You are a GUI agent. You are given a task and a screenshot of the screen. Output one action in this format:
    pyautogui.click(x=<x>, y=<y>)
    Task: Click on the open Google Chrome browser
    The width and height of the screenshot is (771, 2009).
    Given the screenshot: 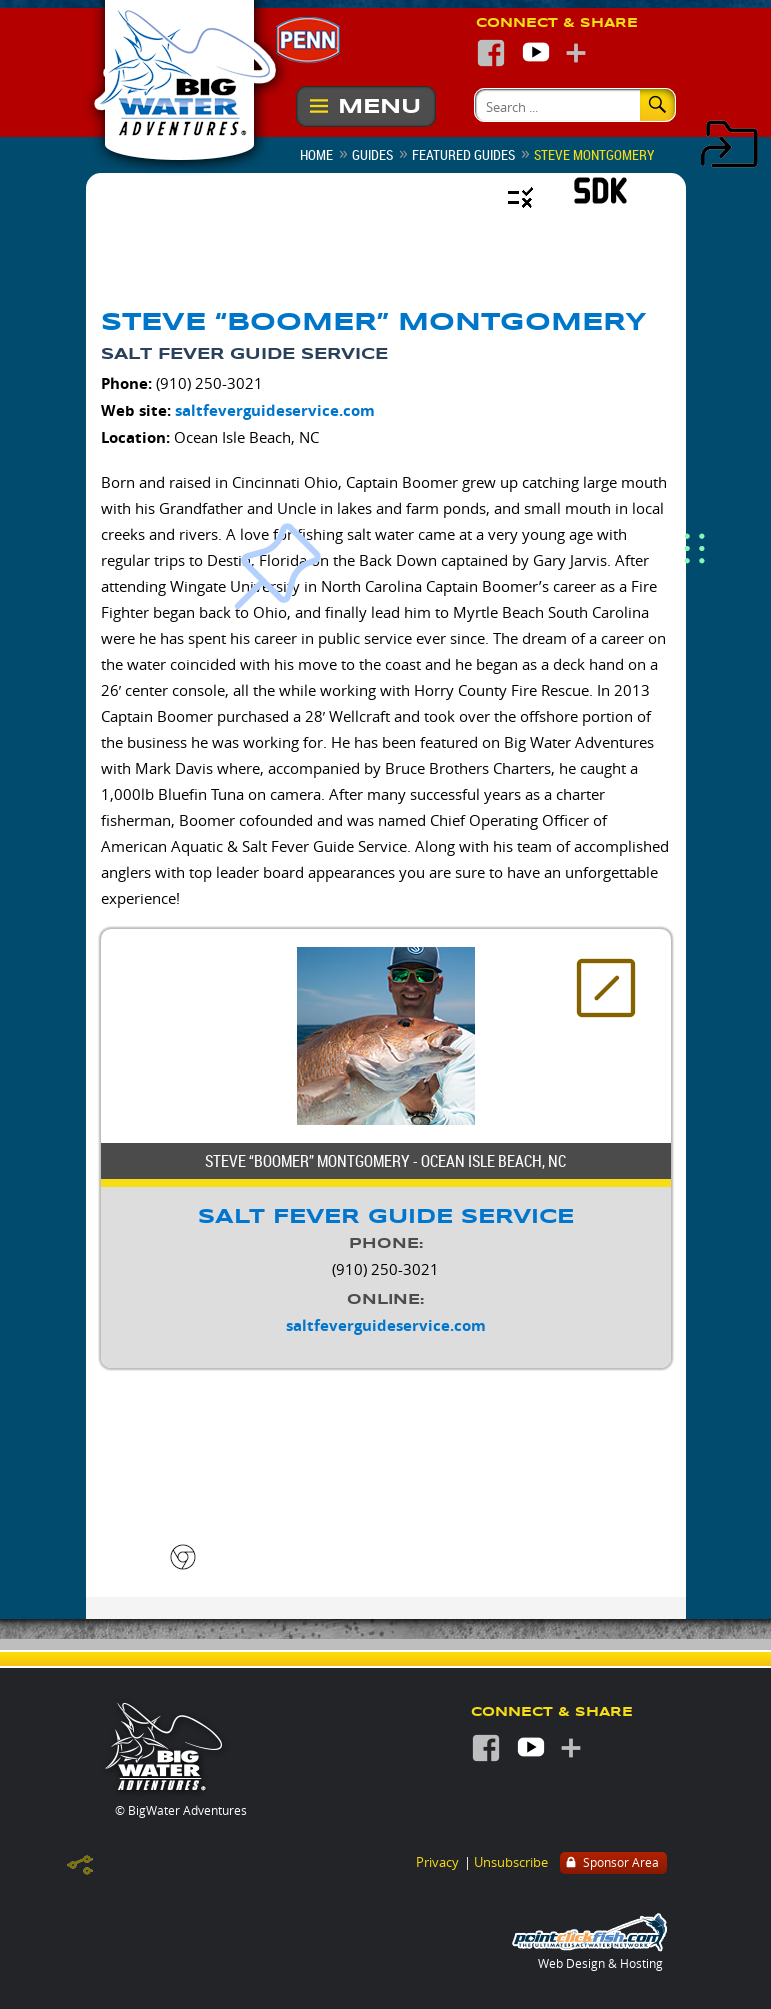 What is the action you would take?
    pyautogui.click(x=183, y=1557)
    